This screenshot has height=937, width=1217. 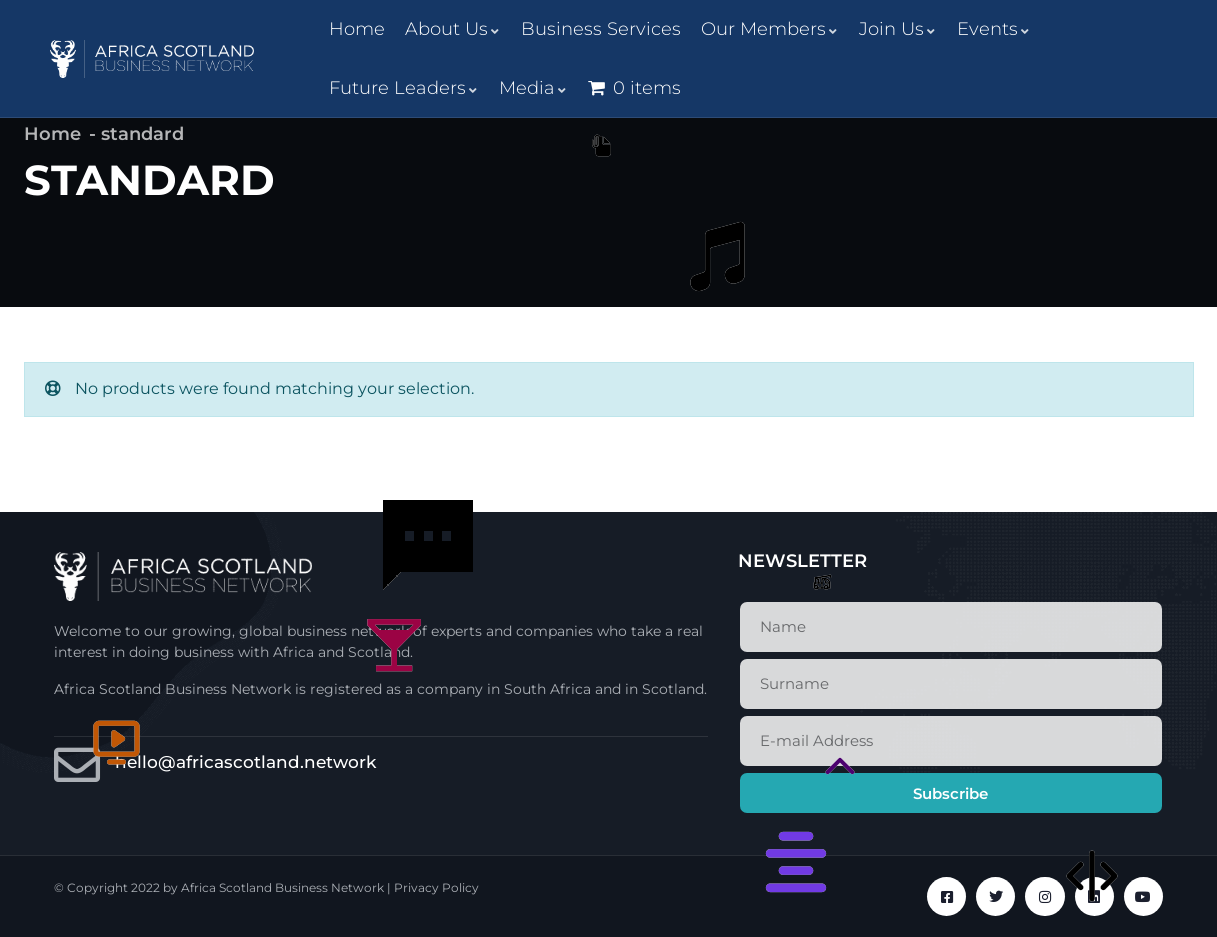 What do you see at coordinates (601, 145) in the screenshot?
I see `attach a file or document` at bounding box center [601, 145].